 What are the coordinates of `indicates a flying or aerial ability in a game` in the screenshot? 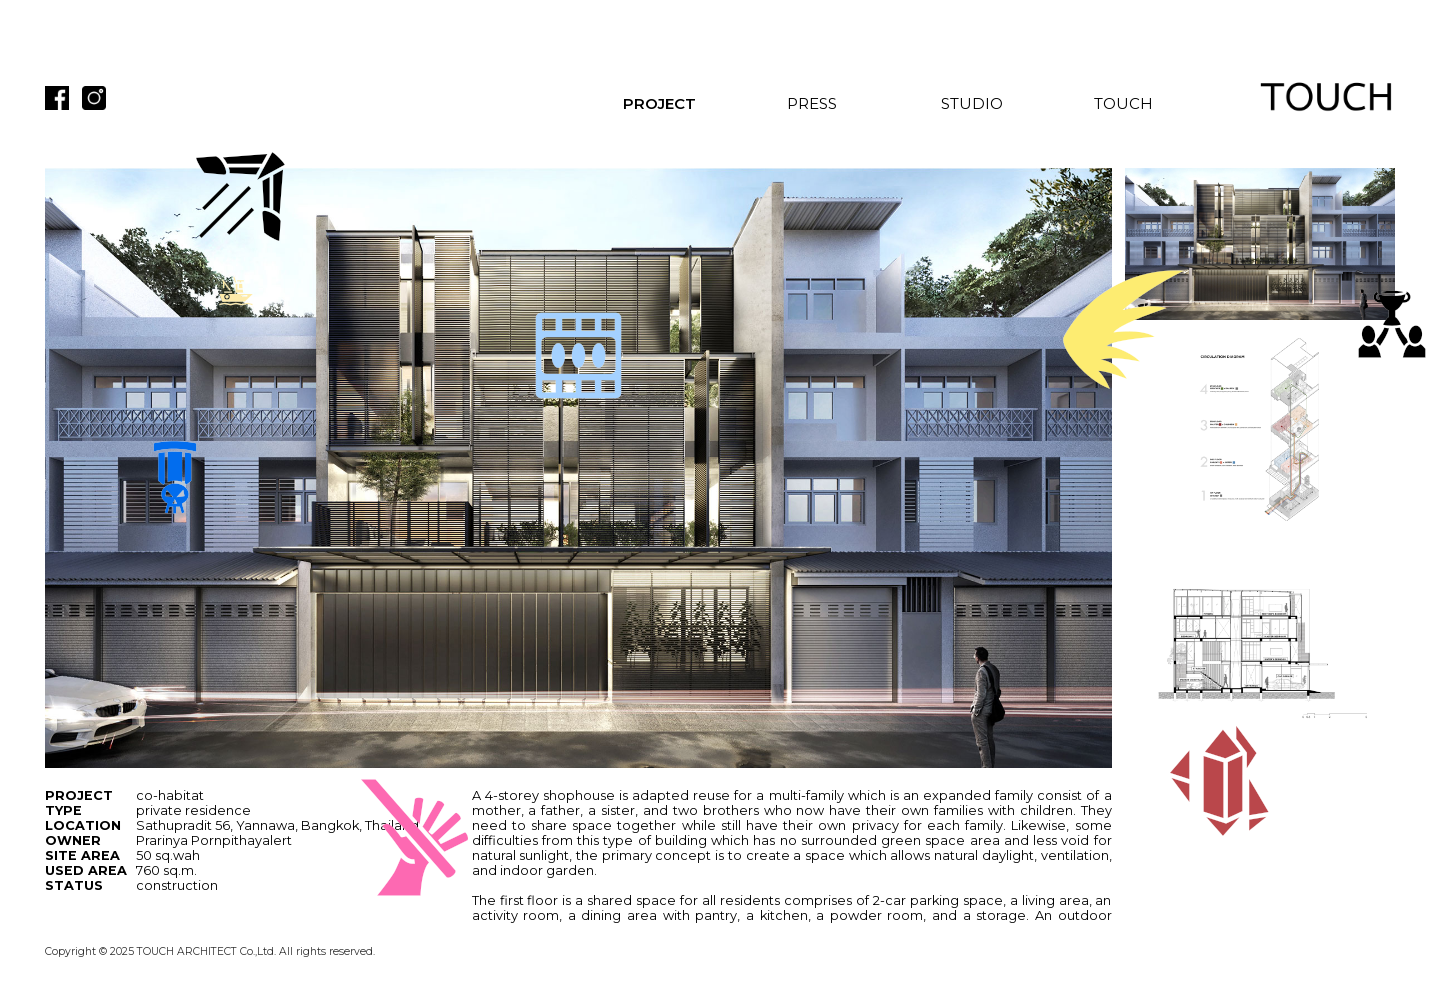 It's located at (1124, 328).